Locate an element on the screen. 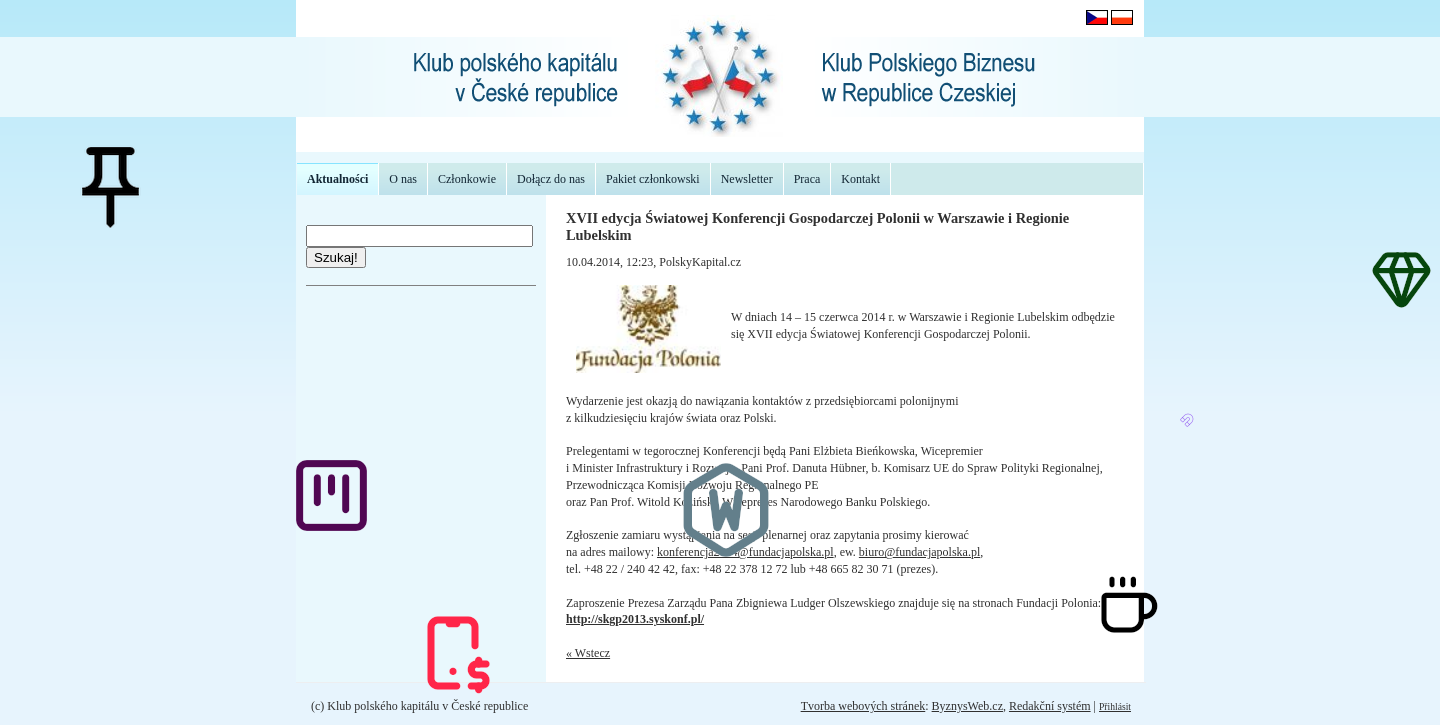 This screenshot has height=725, width=1440. open or access a service starting with "W" is located at coordinates (726, 510).